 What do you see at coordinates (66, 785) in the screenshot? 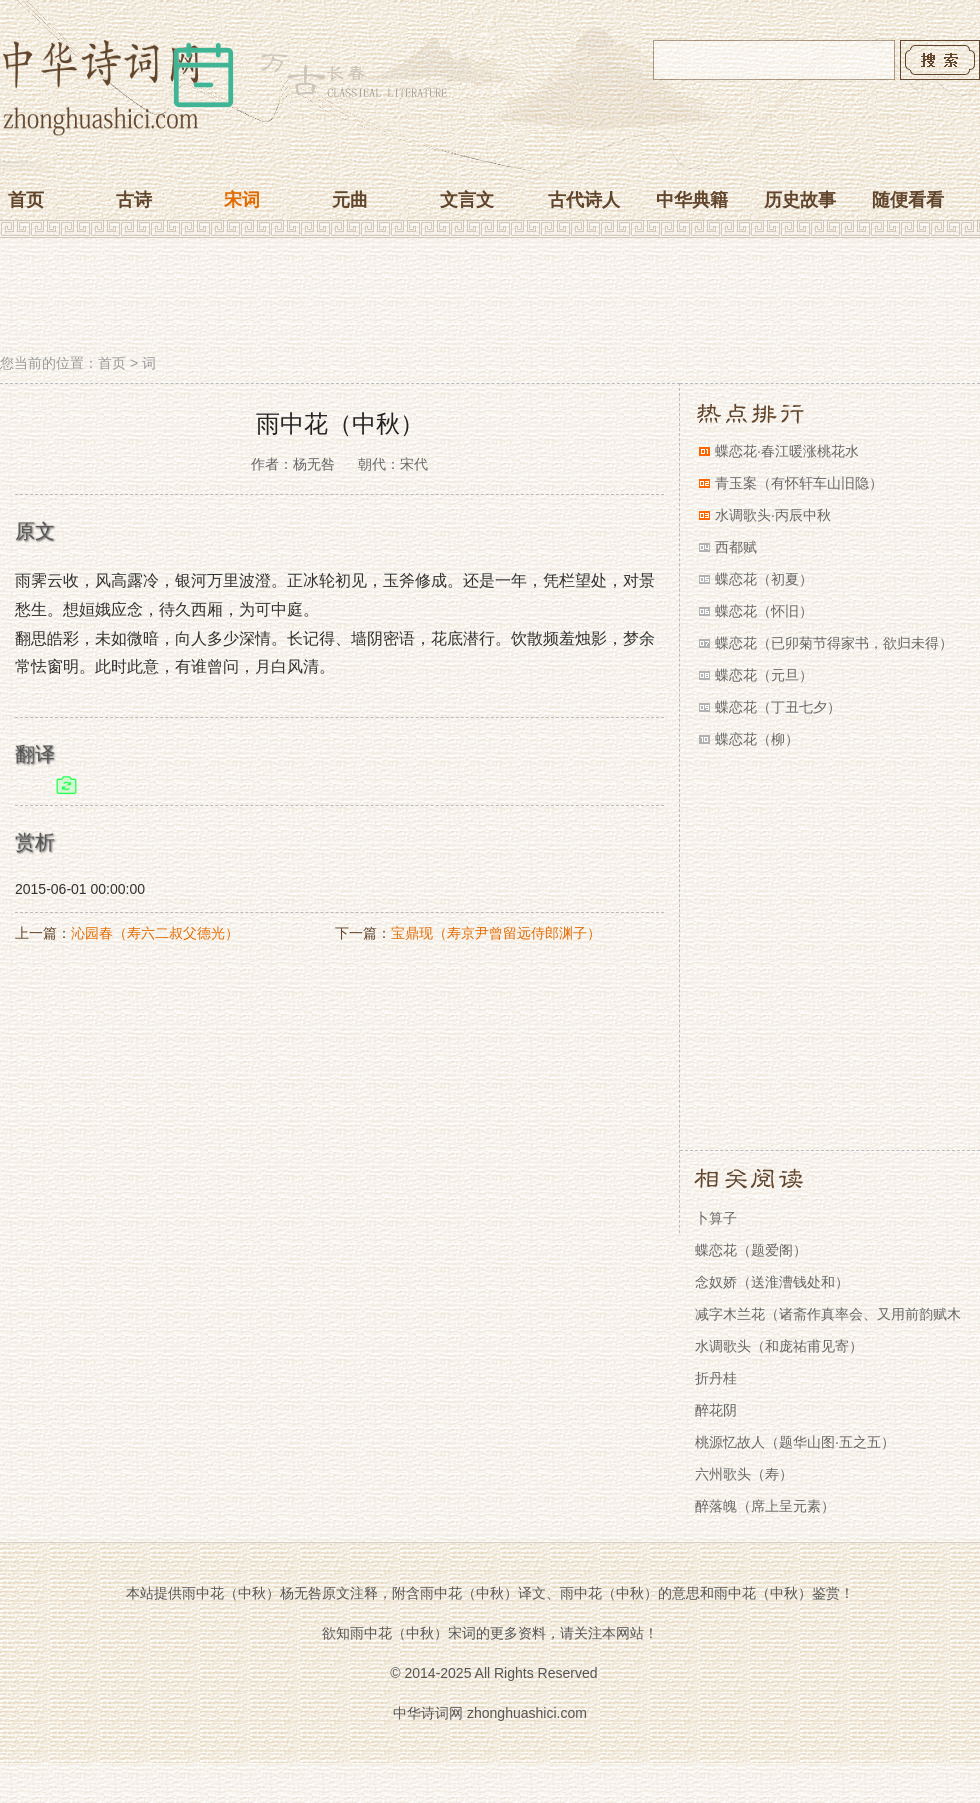
I see `switch between front and rear camera` at bounding box center [66, 785].